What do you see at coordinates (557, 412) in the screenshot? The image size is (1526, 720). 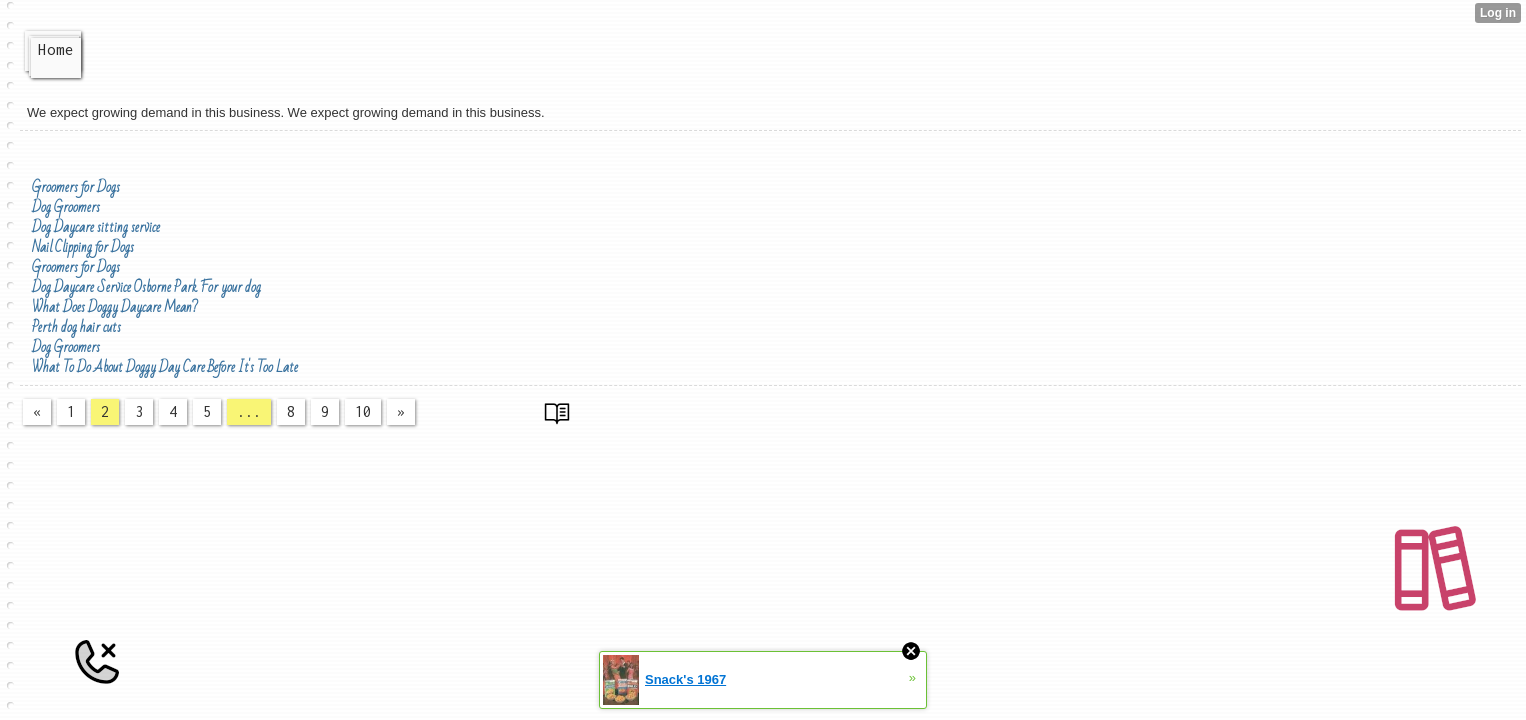 I see `open reading mode or e-reader` at bounding box center [557, 412].